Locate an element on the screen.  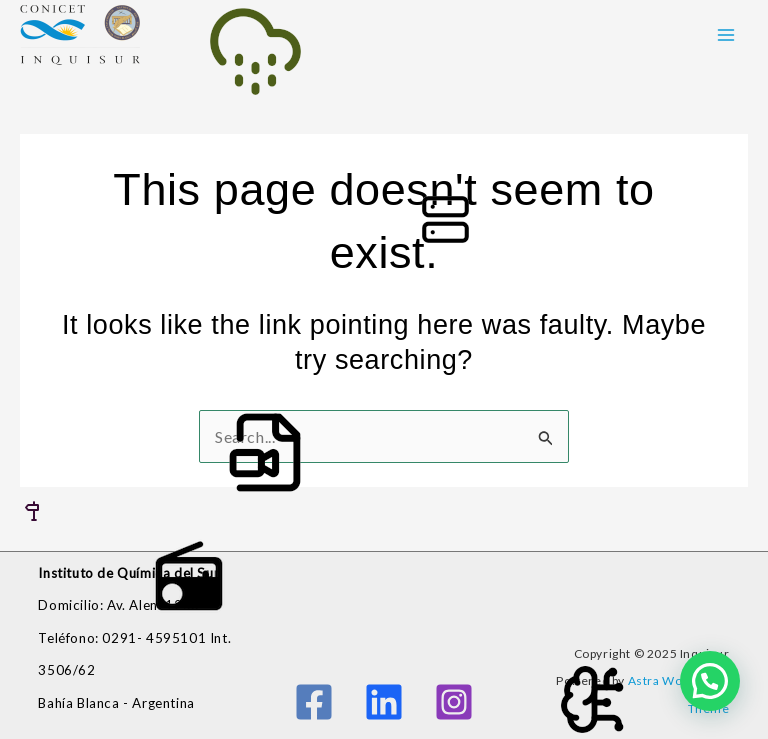
open a video file is located at coordinates (268, 452).